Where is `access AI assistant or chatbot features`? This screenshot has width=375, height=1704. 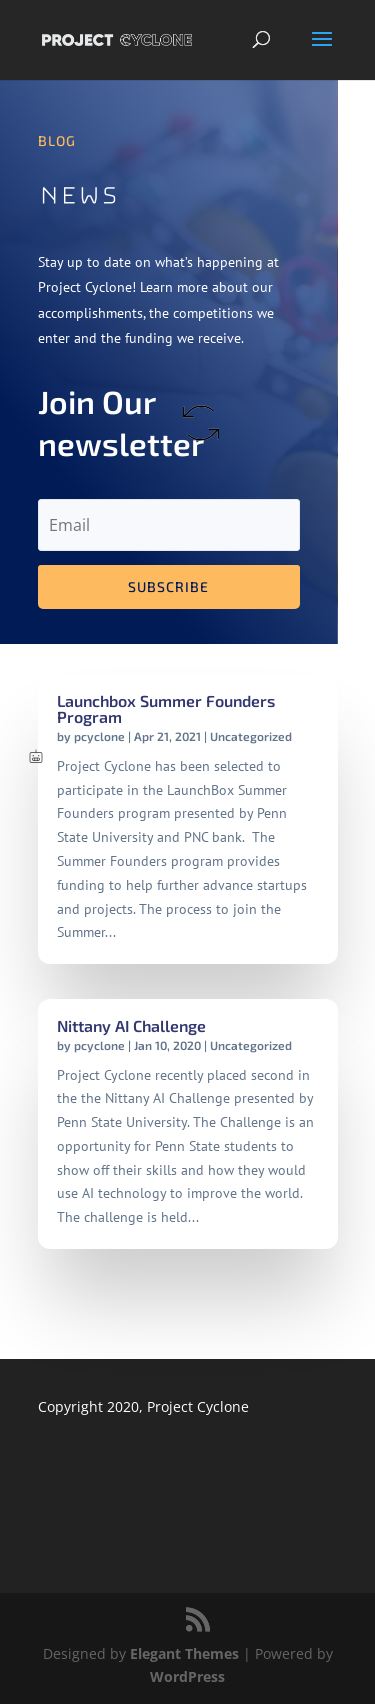 access AI assistant or chatbot features is located at coordinates (36, 757).